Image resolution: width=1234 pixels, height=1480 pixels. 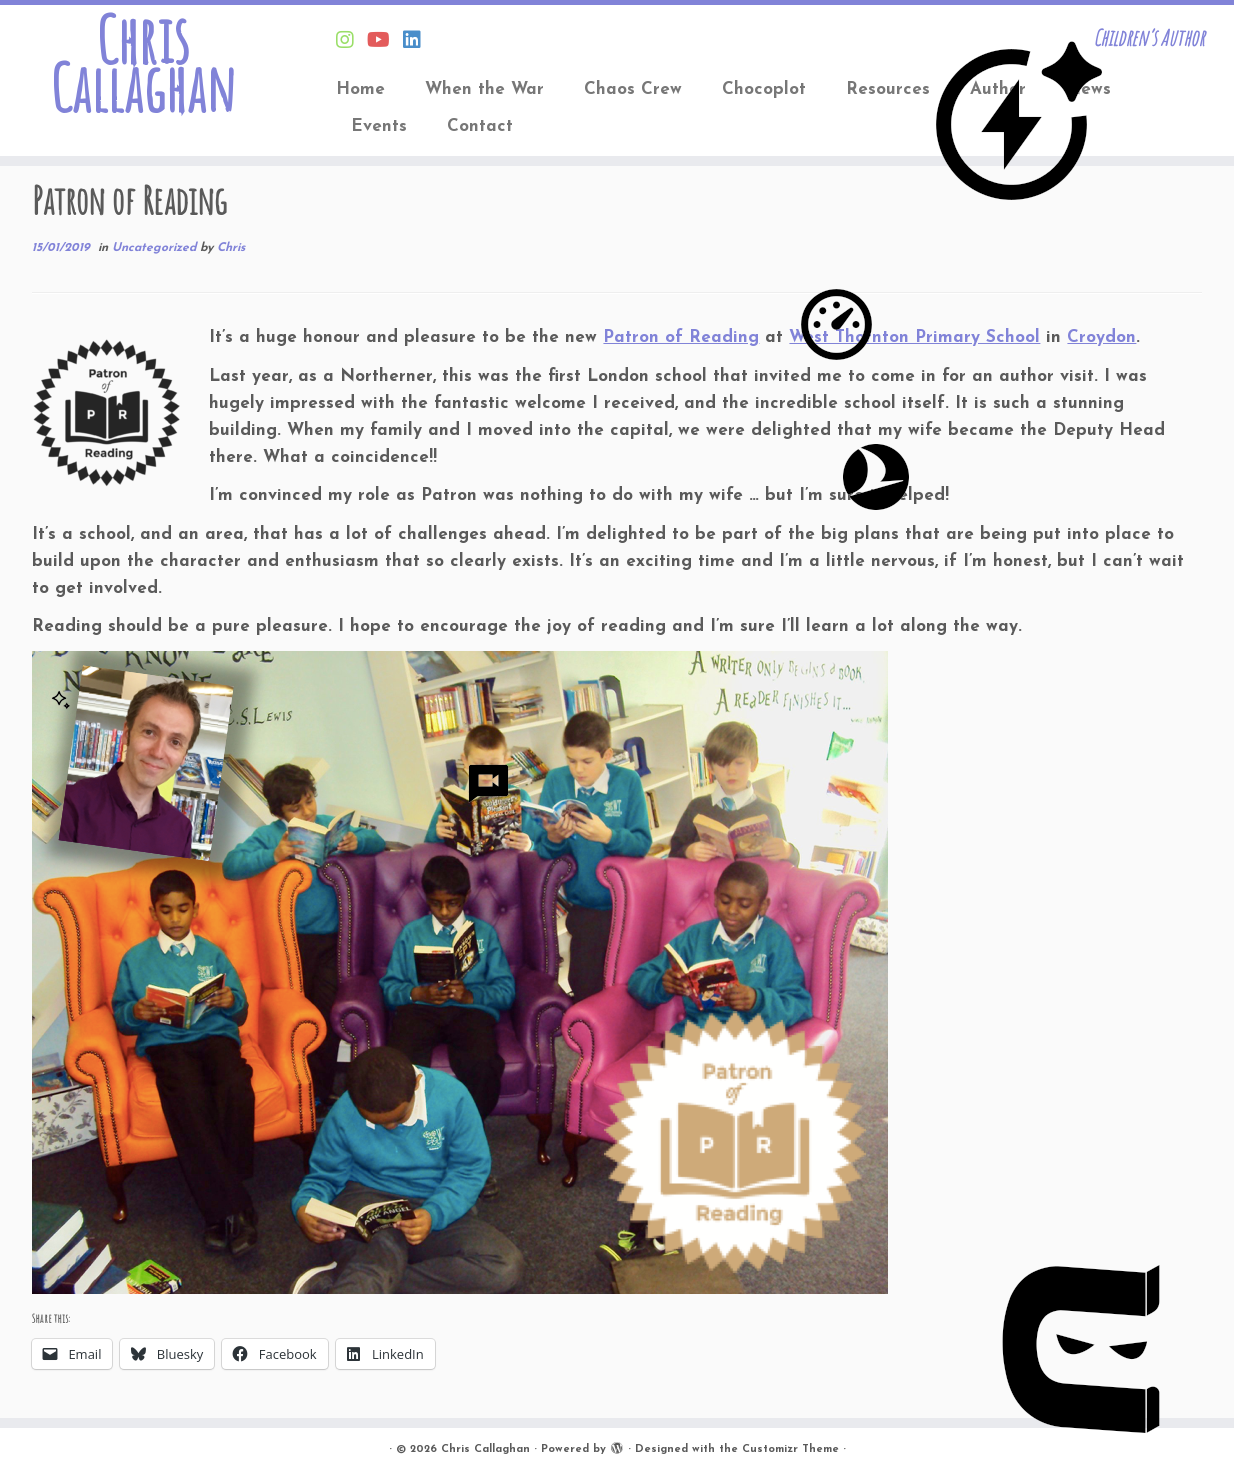 What do you see at coordinates (488, 782) in the screenshot?
I see `start a video chat` at bounding box center [488, 782].